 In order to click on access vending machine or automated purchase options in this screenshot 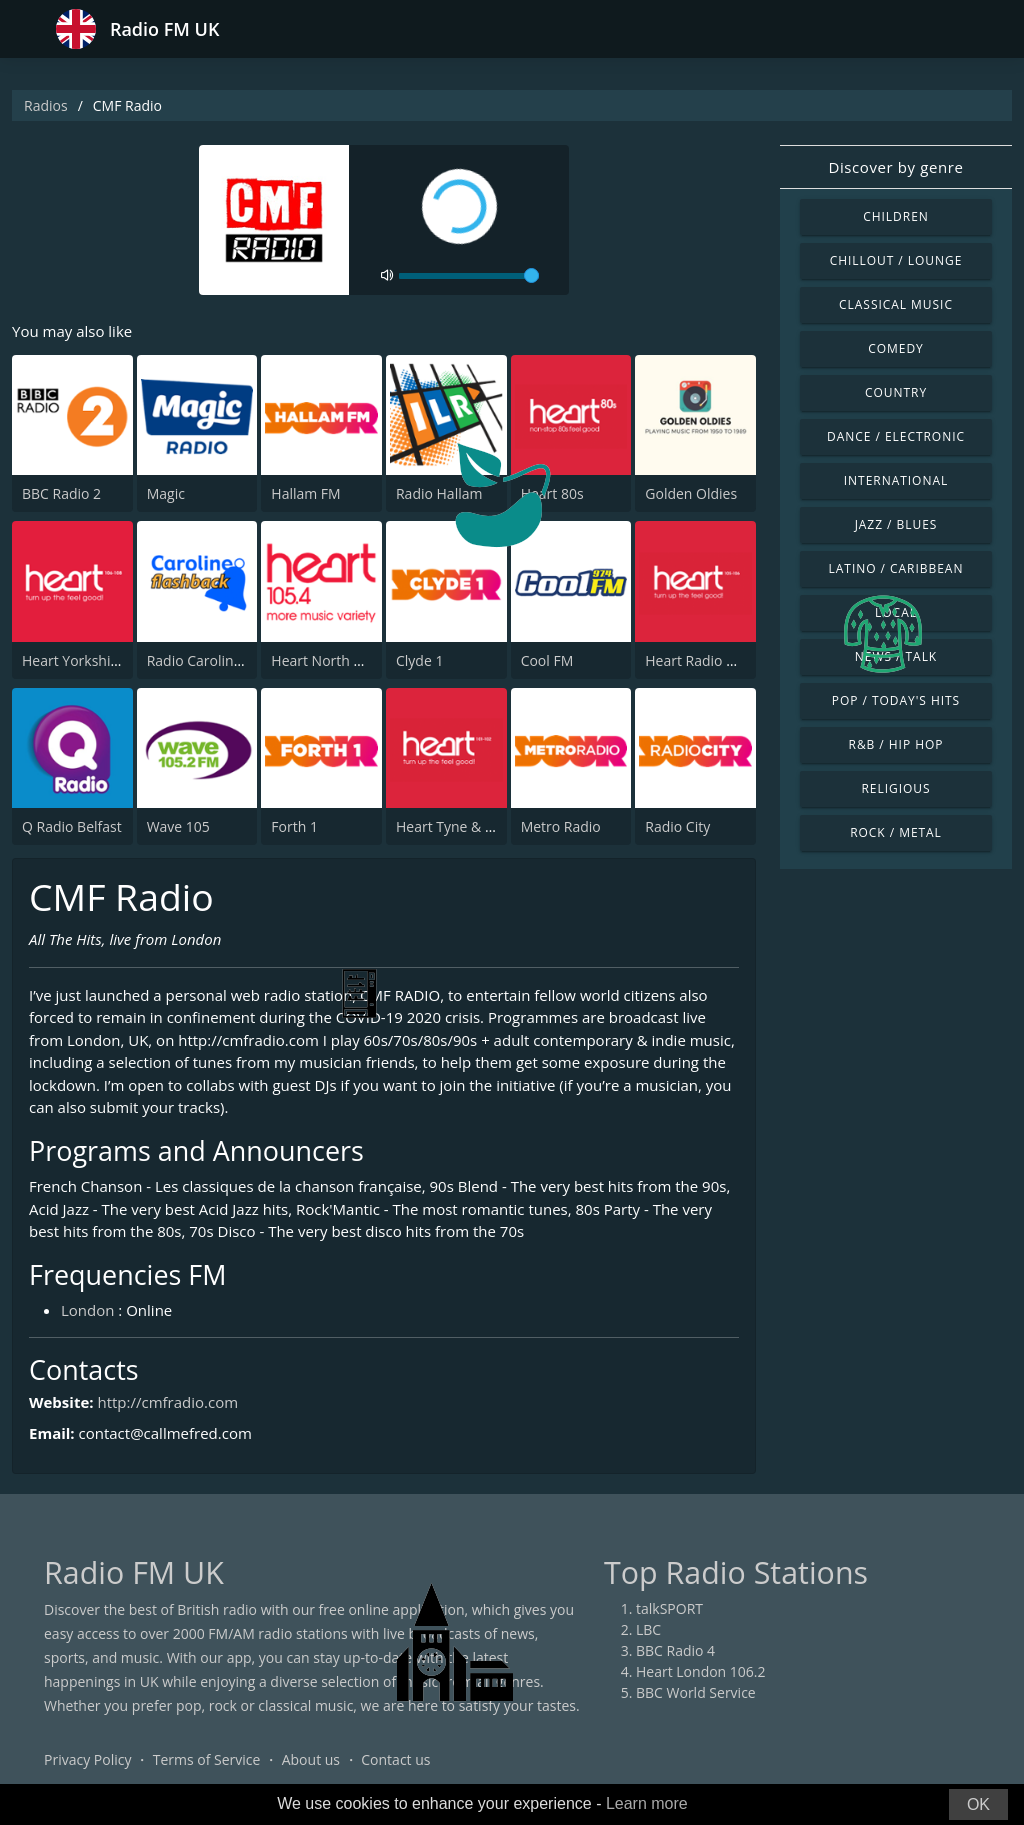, I will do `click(359, 993)`.